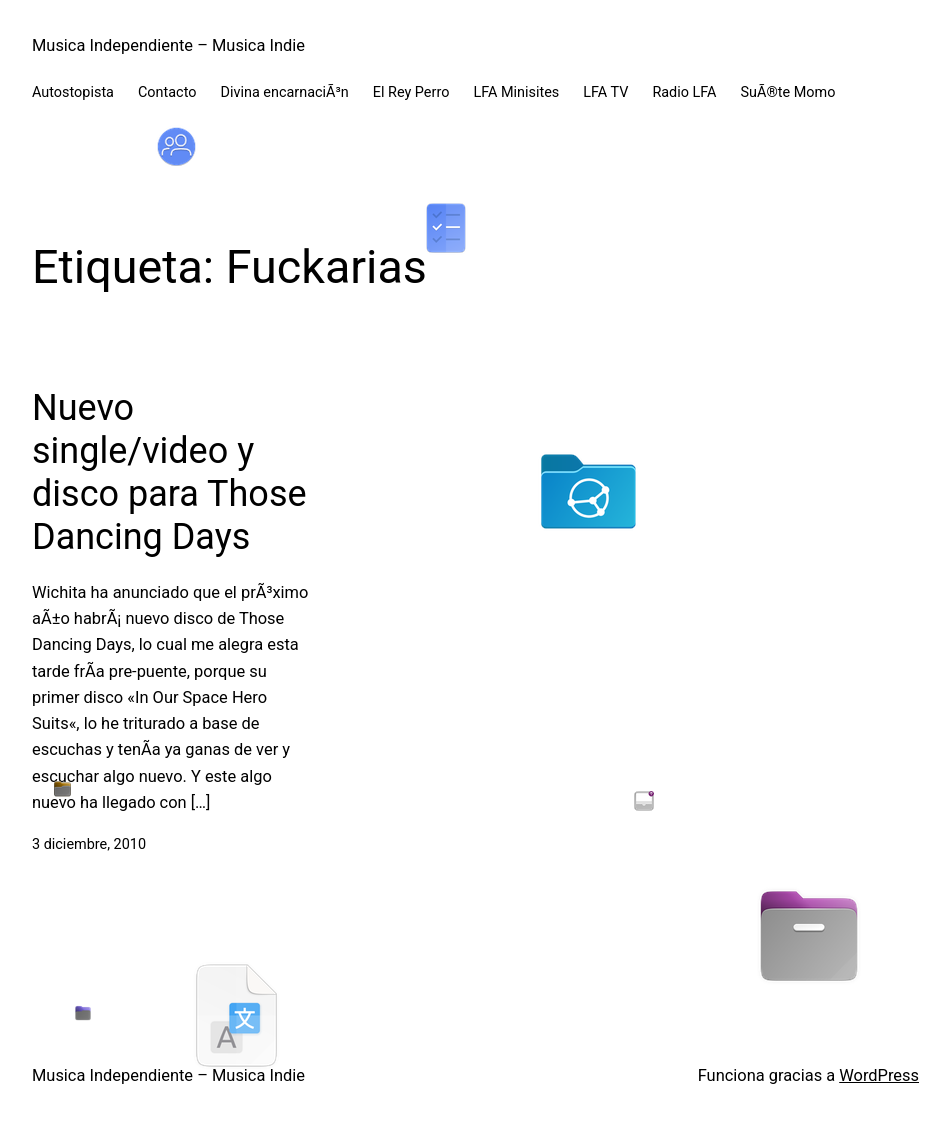 This screenshot has height=1123, width=951. What do you see at coordinates (236, 1015) in the screenshot?
I see `a gettext translation file for software localization` at bounding box center [236, 1015].